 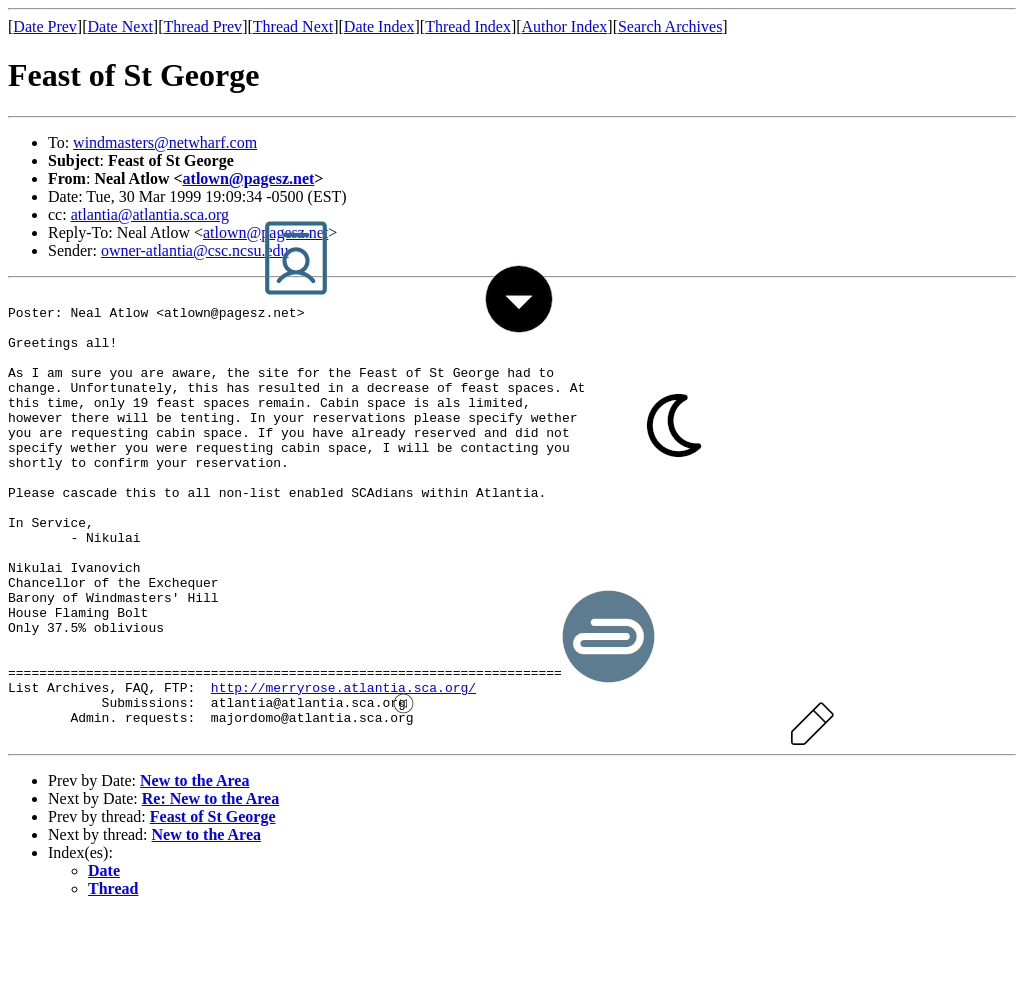 What do you see at coordinates (403, 703) in the screenshot?
I see `skip to previous track` at bounding box center [403, 703].